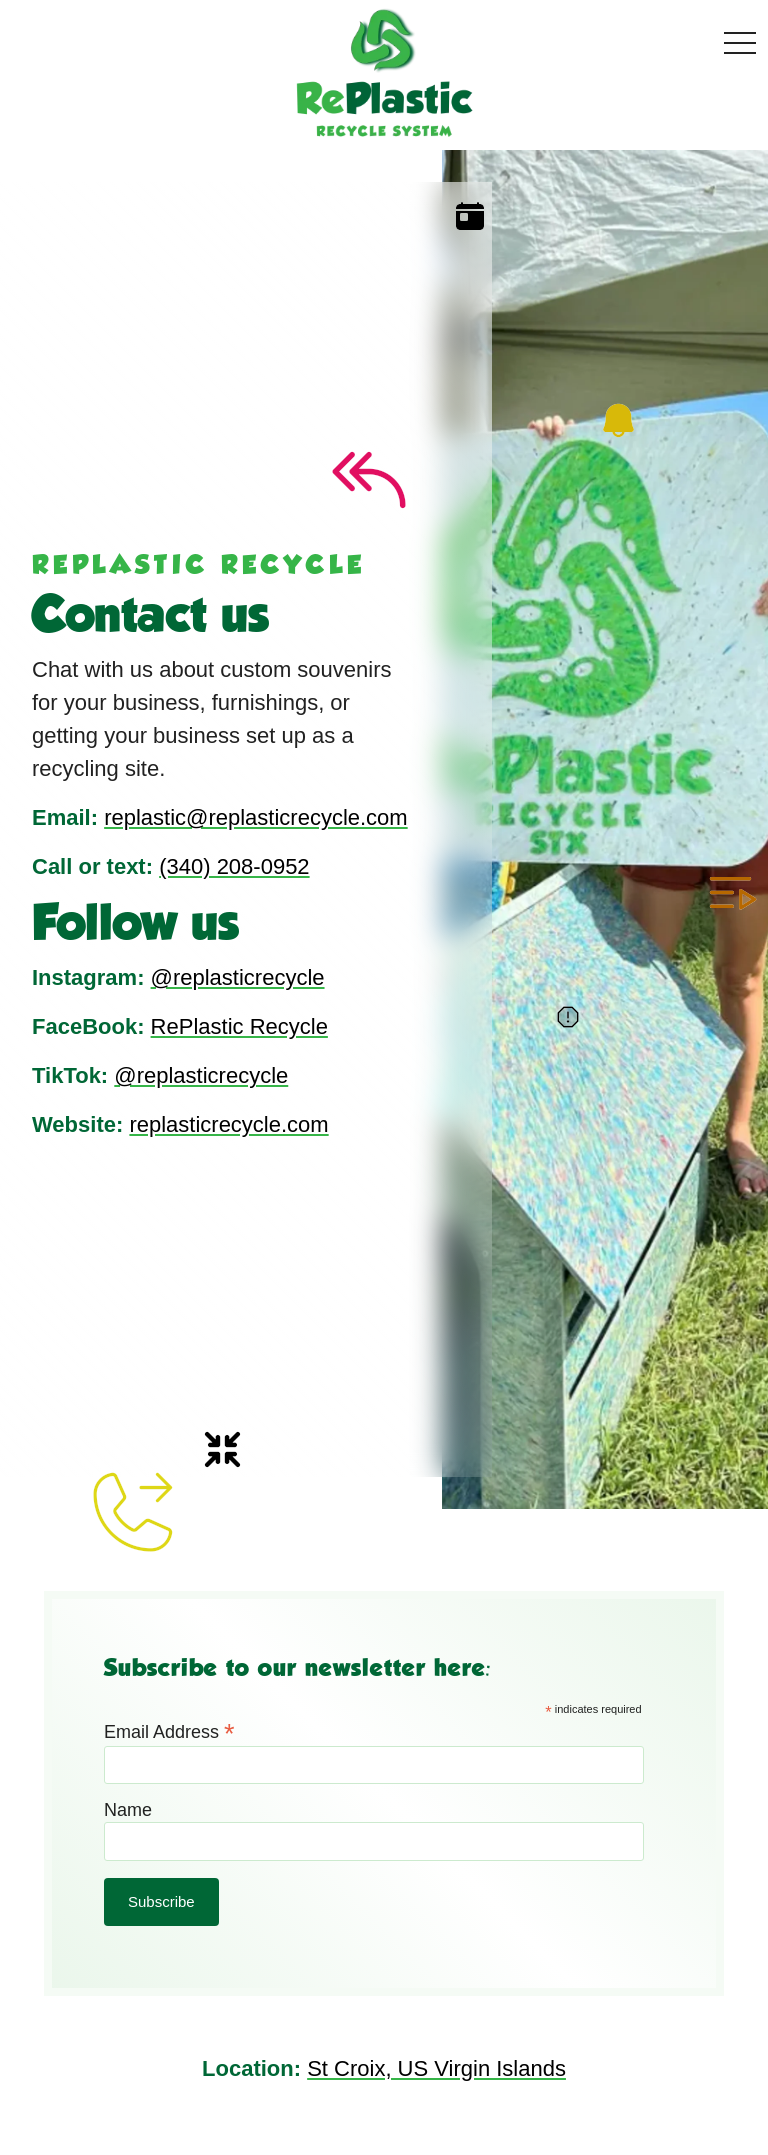 This screenshot has width=768, height=2155. What do you see at coordinates (222, 1449) in the screenshot?
I see `exit fullscreen mode` at bounding box center [222, 1449].